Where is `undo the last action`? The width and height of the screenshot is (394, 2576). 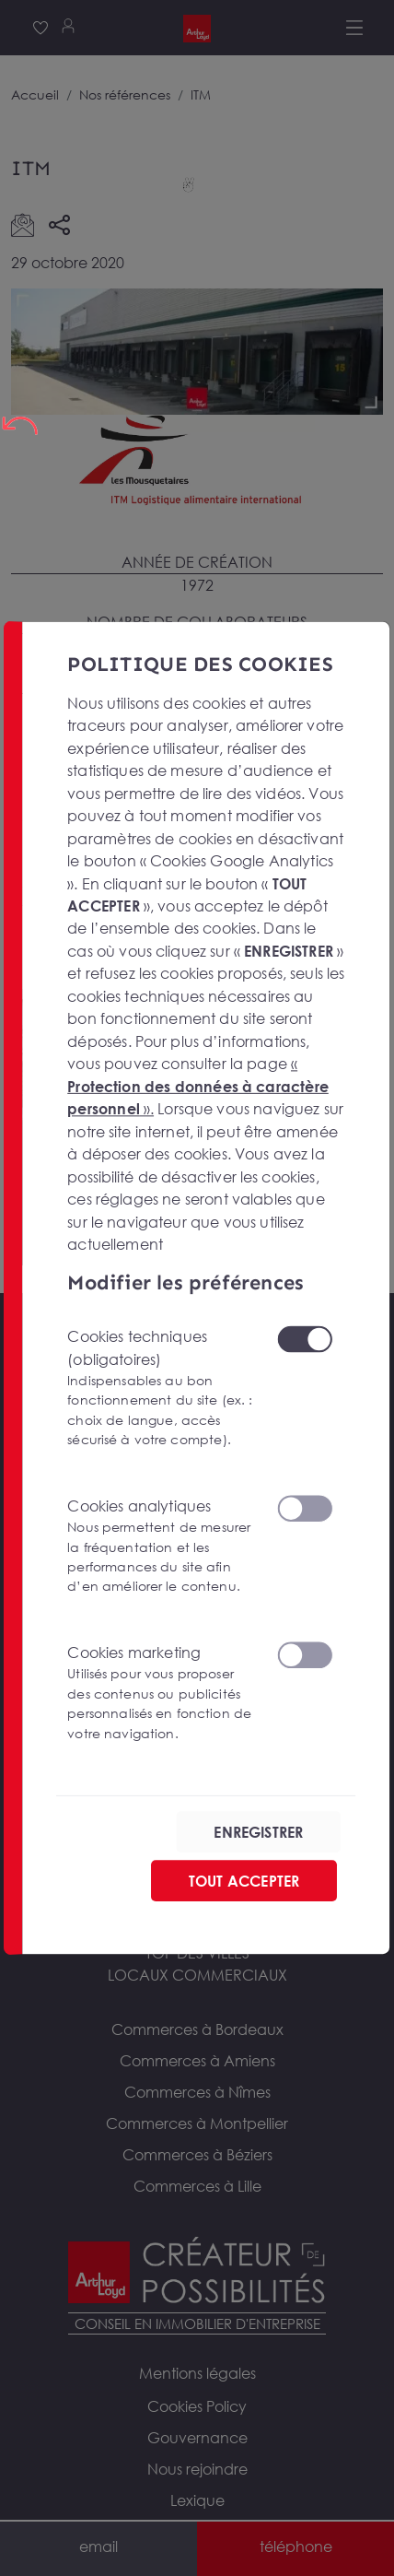
undo the last action is located at coordinates (20, 424).